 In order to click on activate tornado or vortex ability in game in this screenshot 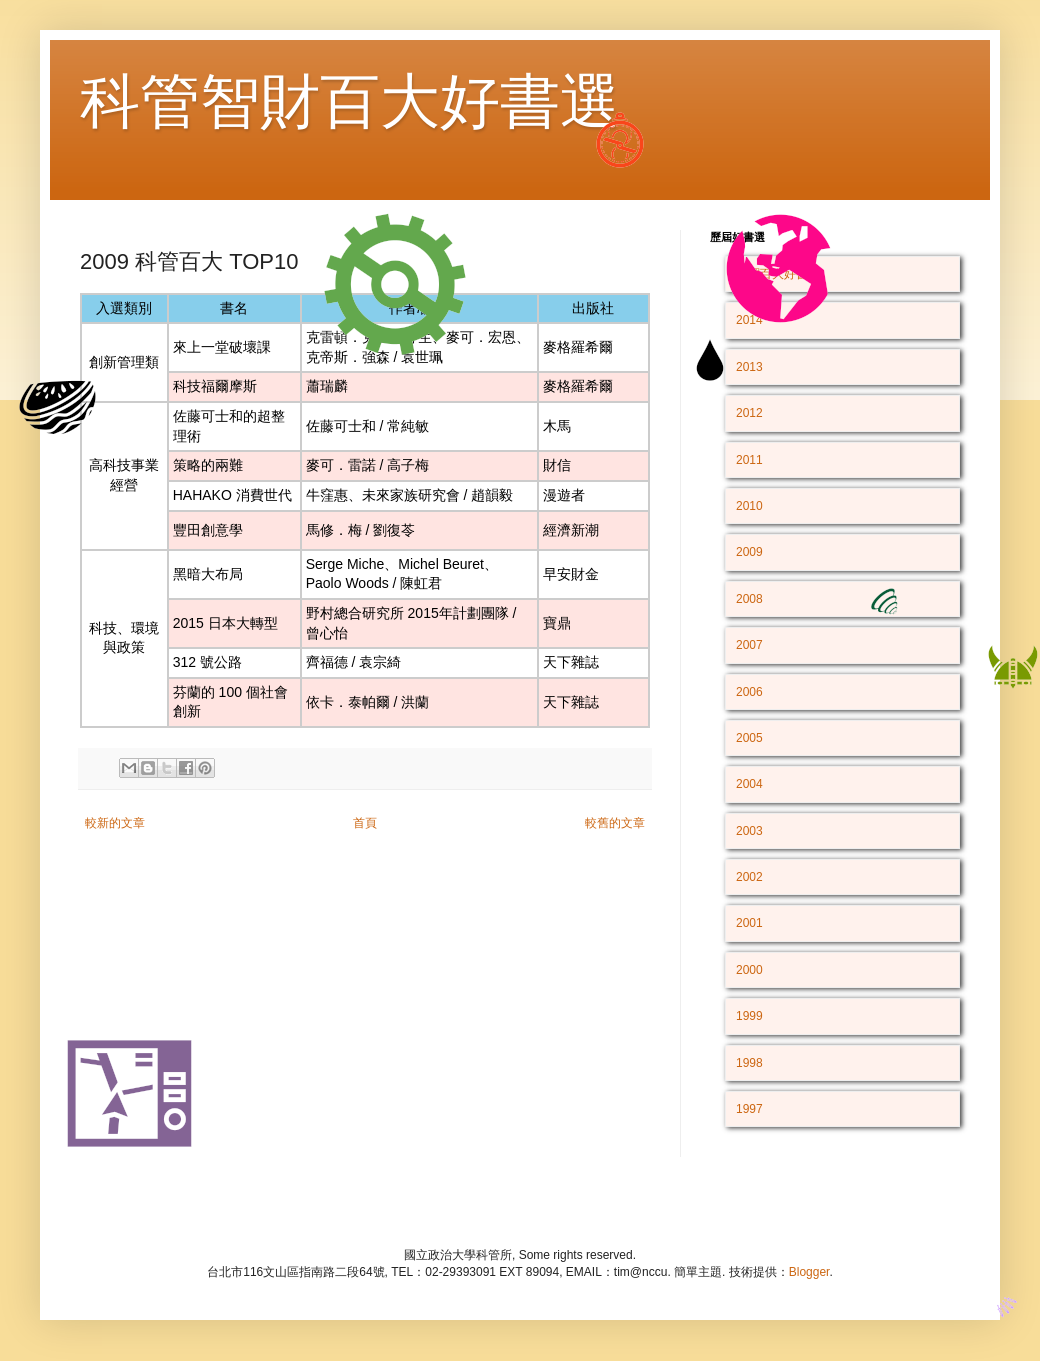, I will do `click(885, 602)`.